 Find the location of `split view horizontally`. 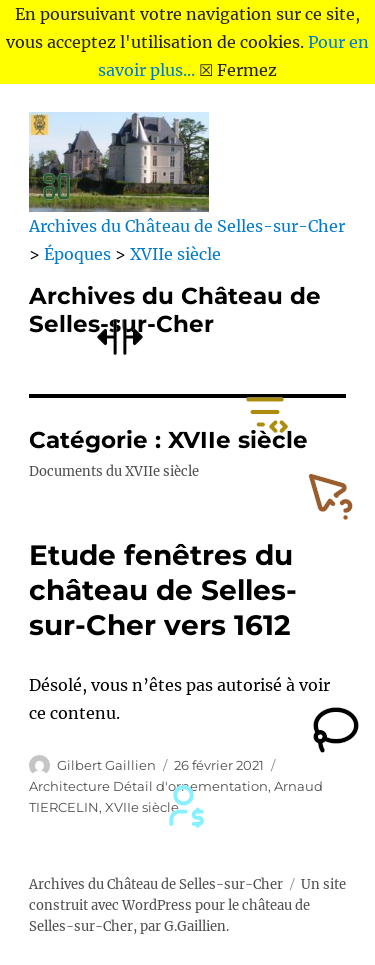

split view horizontally is located at coordinates (120, 337).